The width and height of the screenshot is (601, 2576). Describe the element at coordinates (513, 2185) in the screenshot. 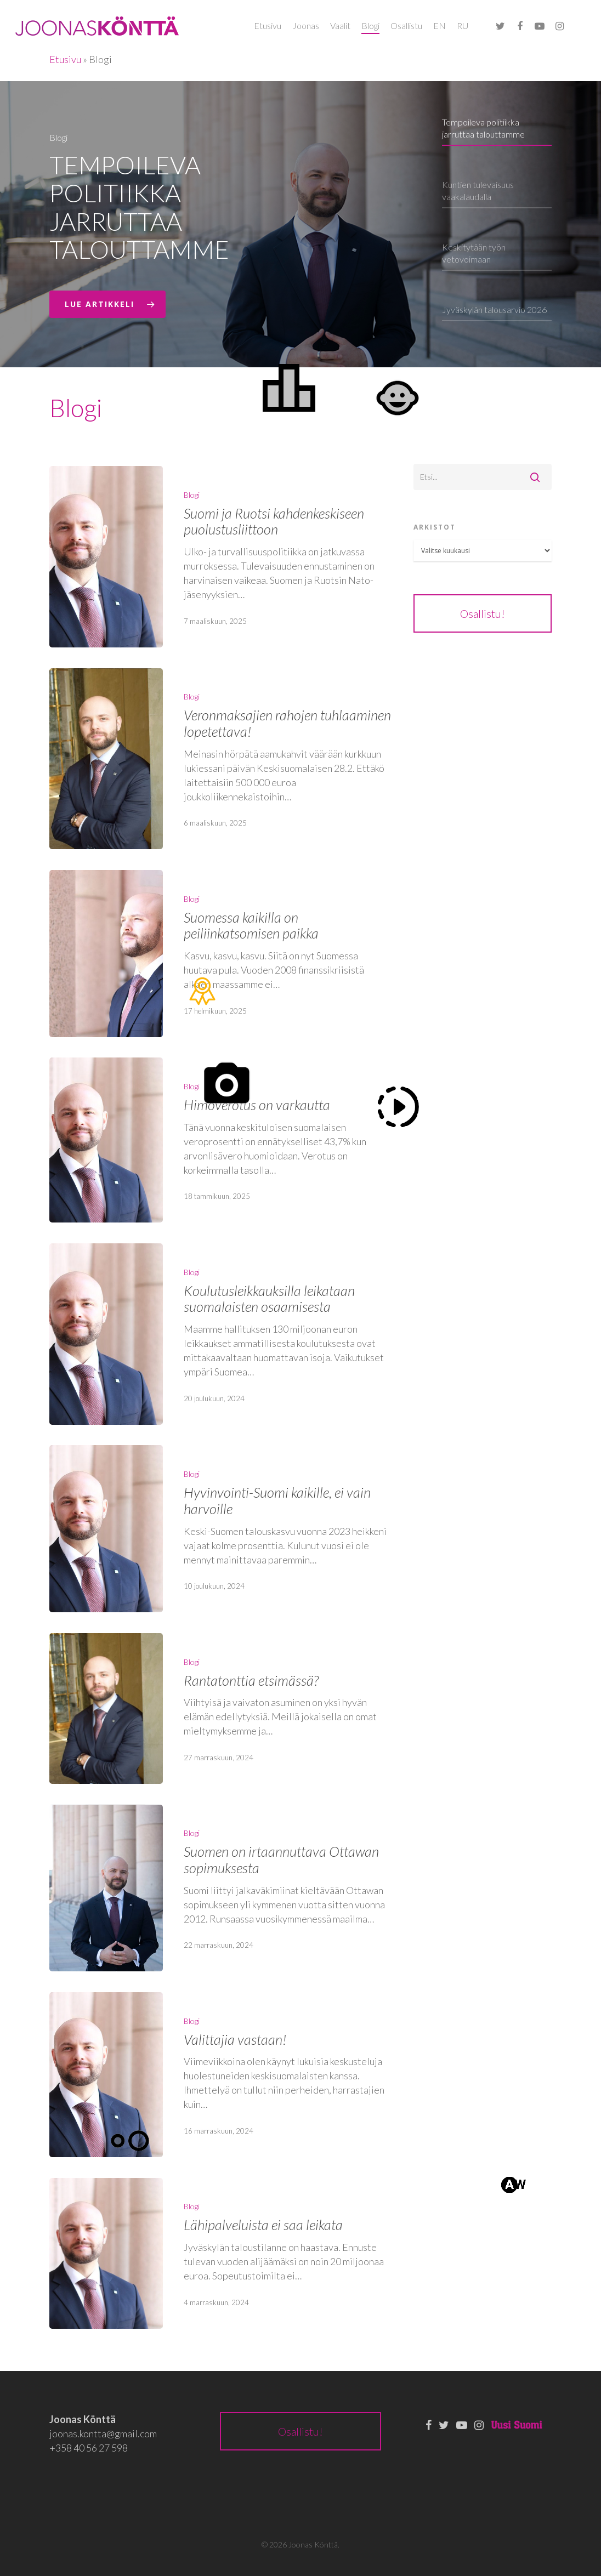

I see `enable auto white balance` at that location.